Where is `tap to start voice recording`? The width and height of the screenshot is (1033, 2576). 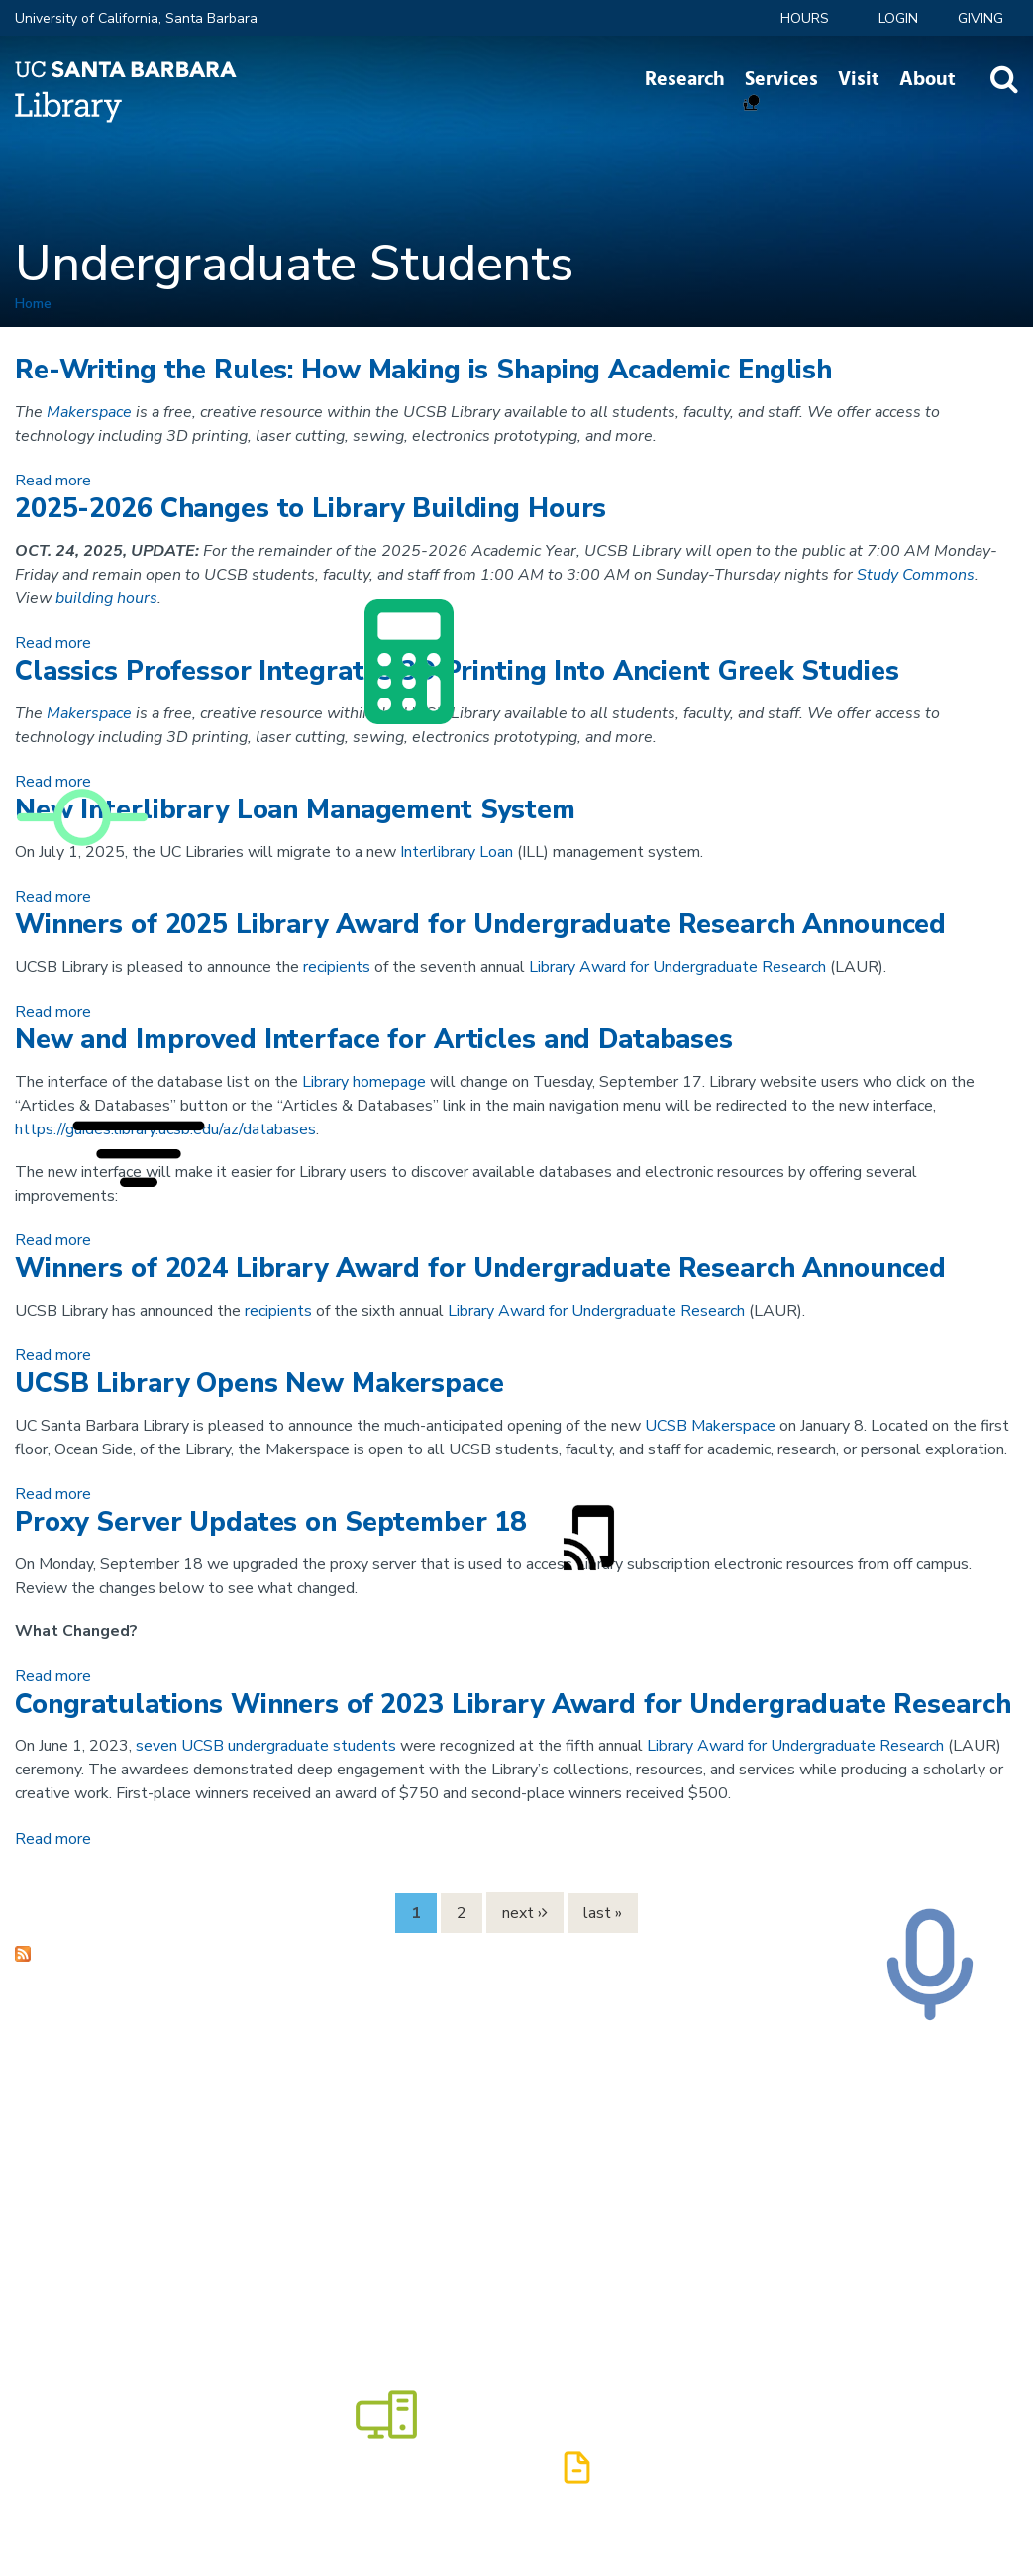
tap to start voice recording is located at coordinates (930, 1963).